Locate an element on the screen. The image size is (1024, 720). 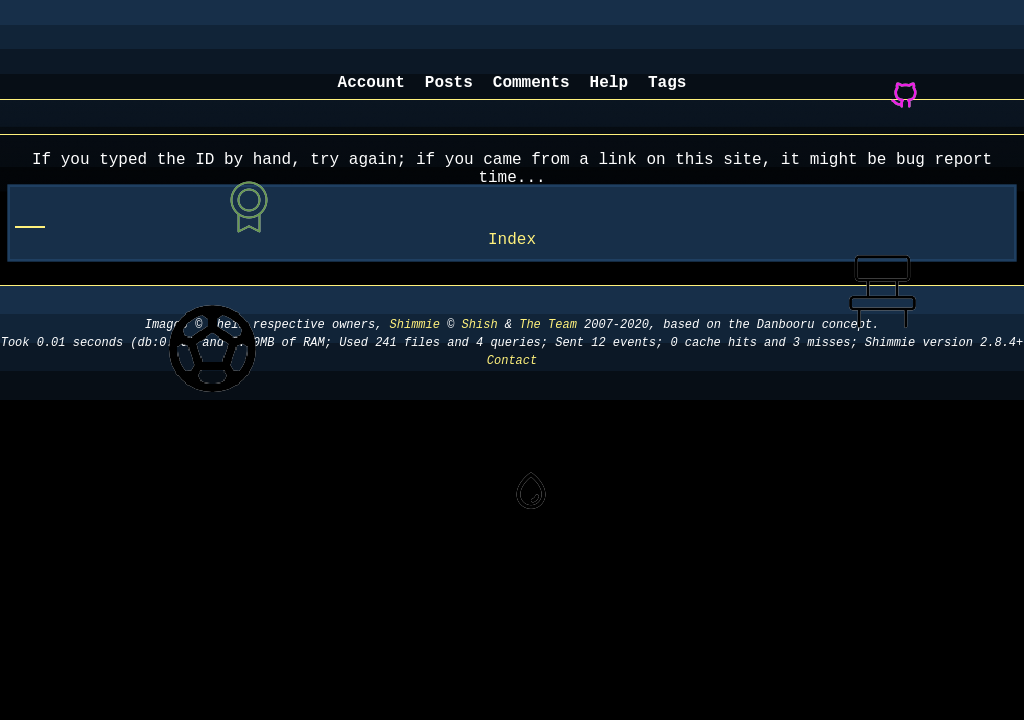
view achievements or awards is located at coordinates (249, 207).